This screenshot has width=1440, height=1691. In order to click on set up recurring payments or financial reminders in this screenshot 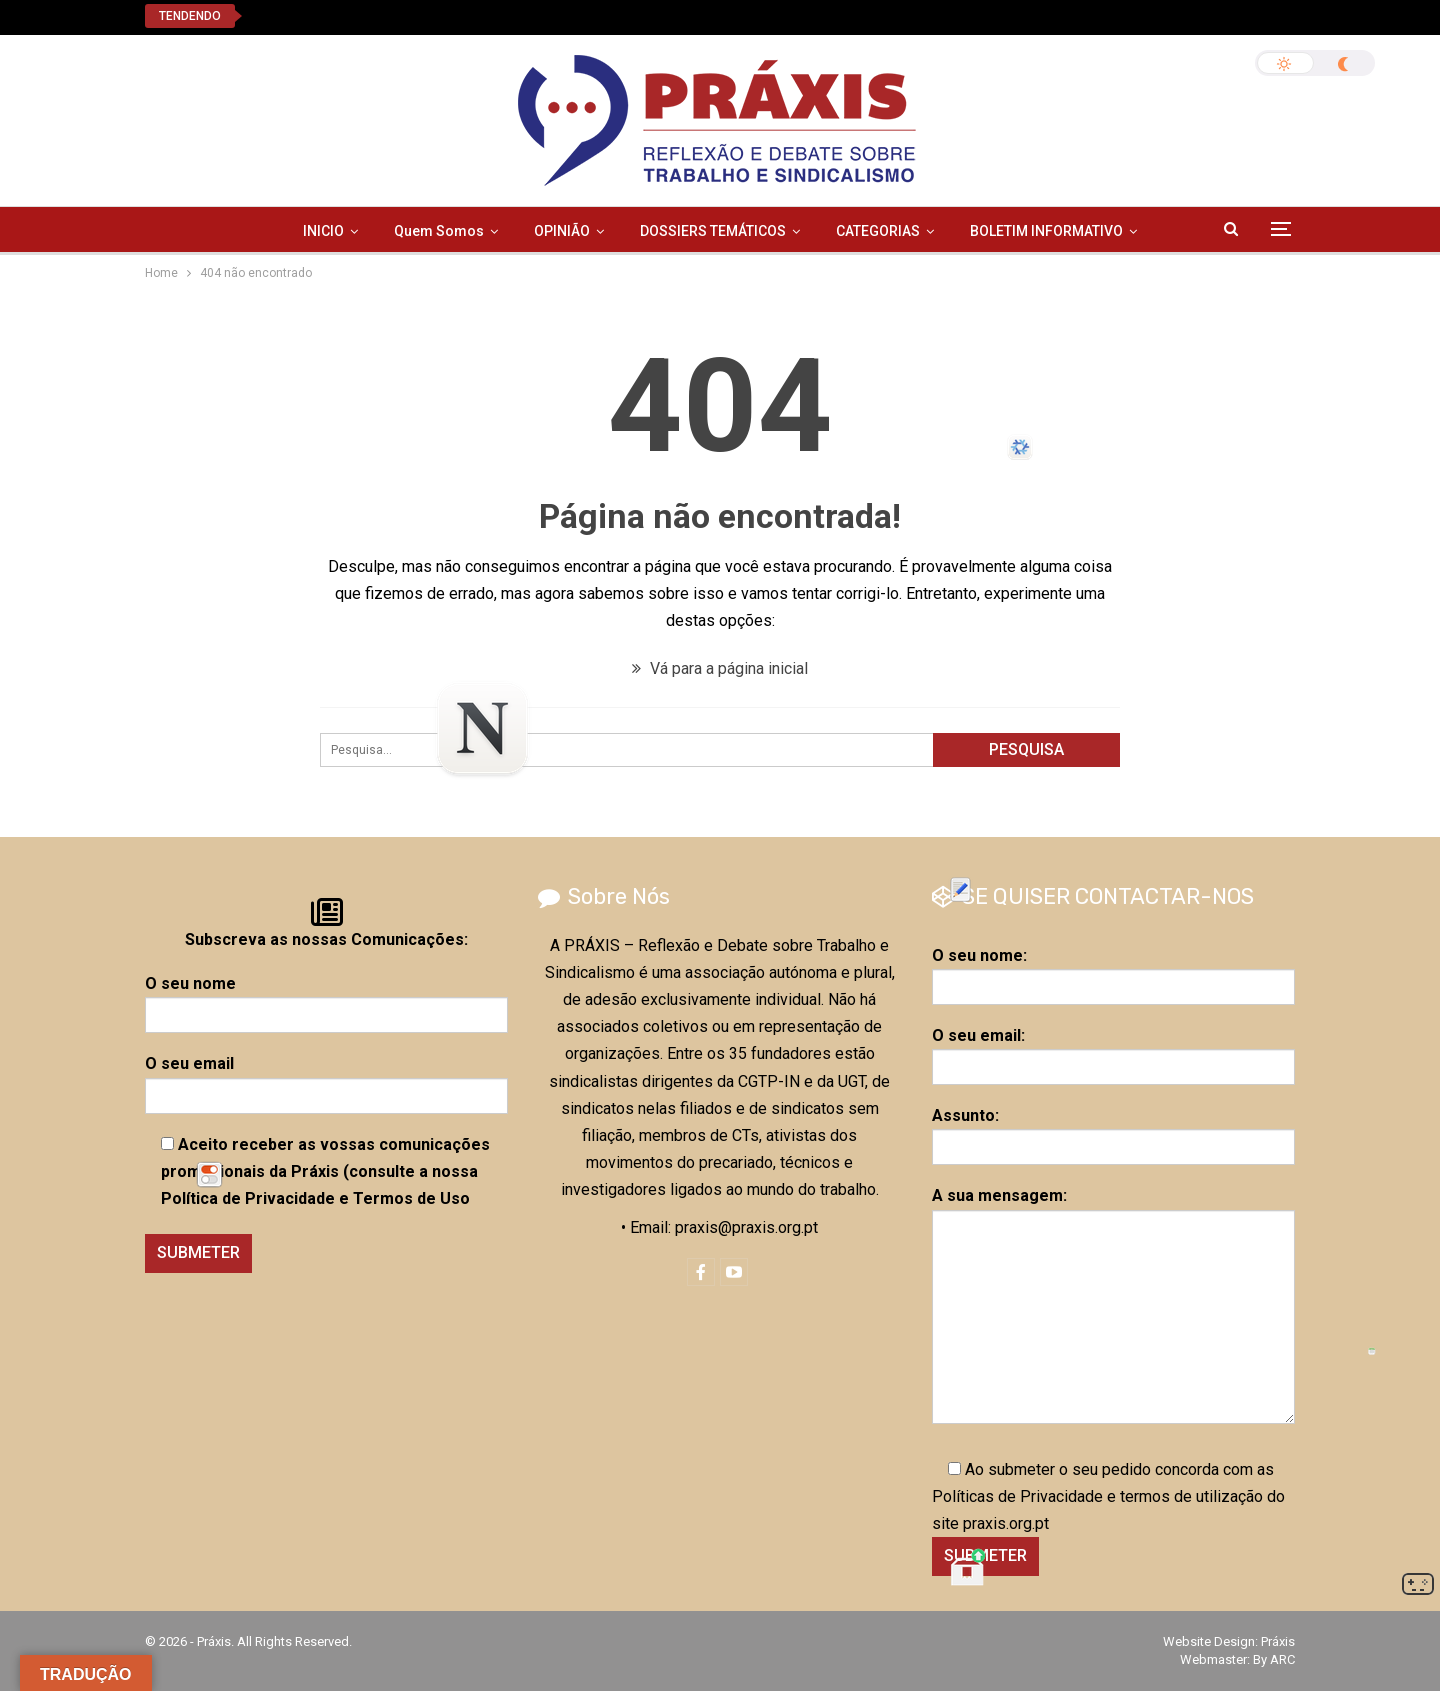, I will do `click(1326, 1290)`.